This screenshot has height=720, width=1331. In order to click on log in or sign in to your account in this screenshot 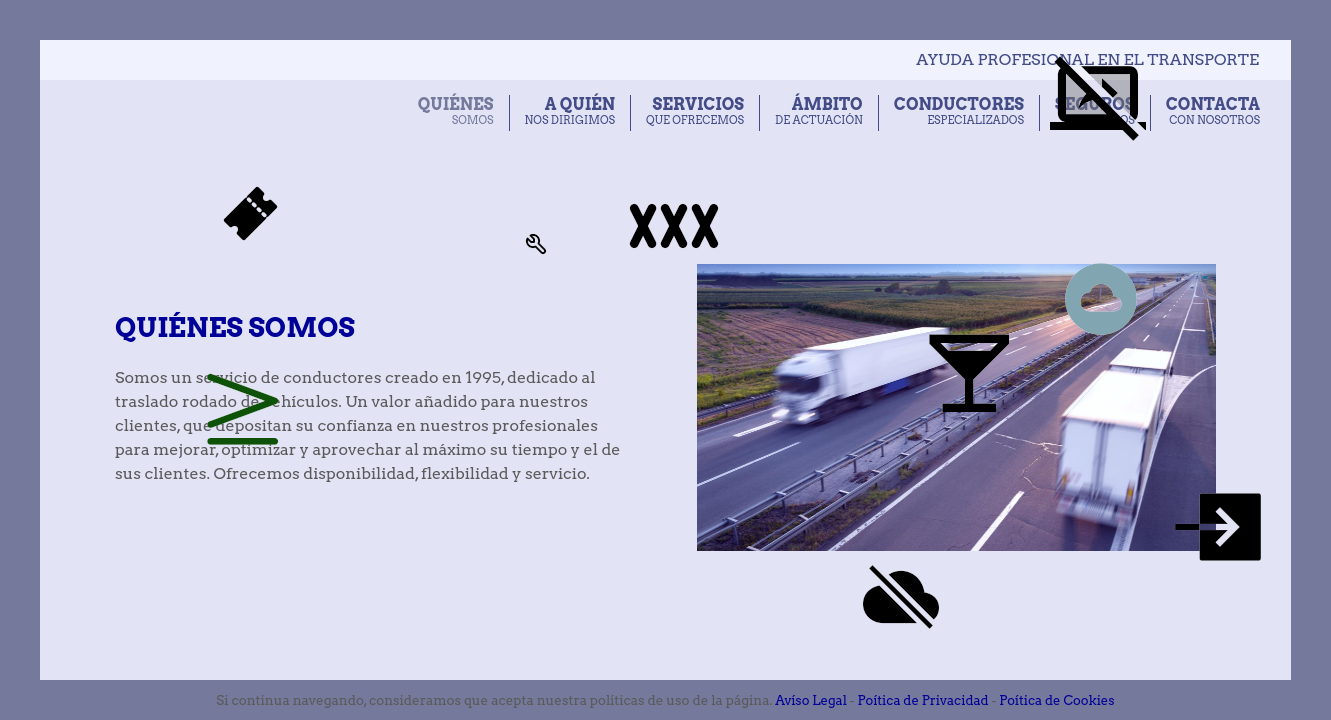, I will do `click(1218, 527)`.